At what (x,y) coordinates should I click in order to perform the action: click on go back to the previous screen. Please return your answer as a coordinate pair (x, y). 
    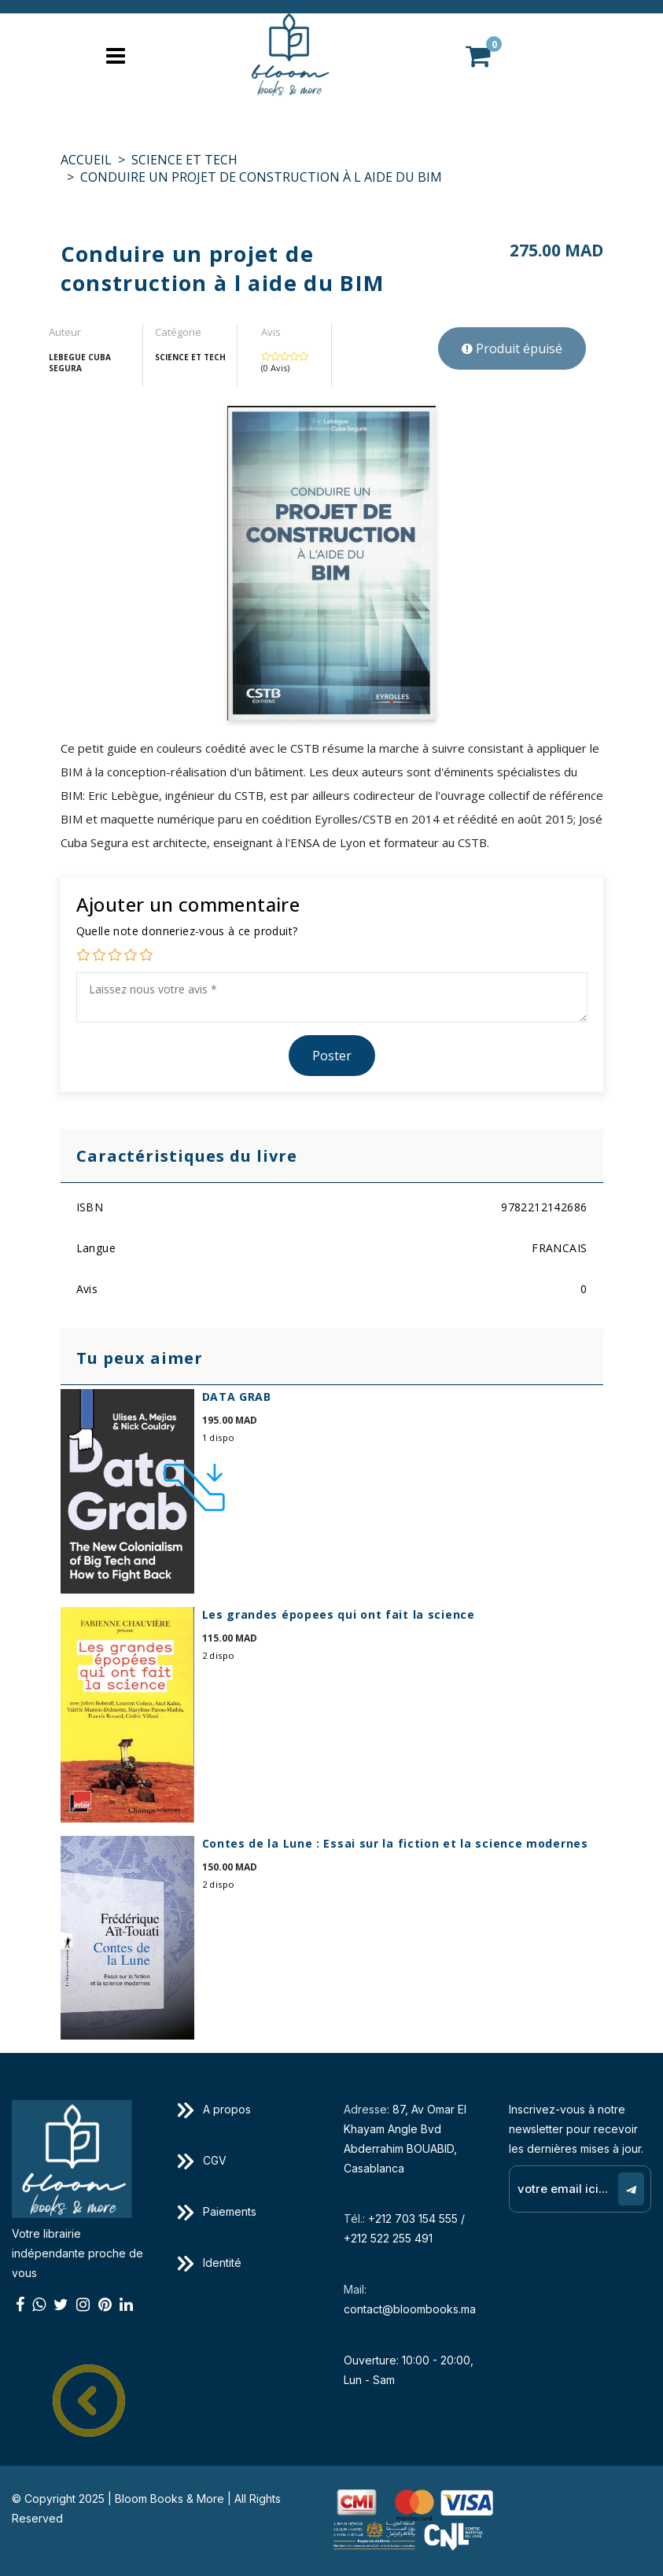
    Looking at the image, I should click on (89, 2401).